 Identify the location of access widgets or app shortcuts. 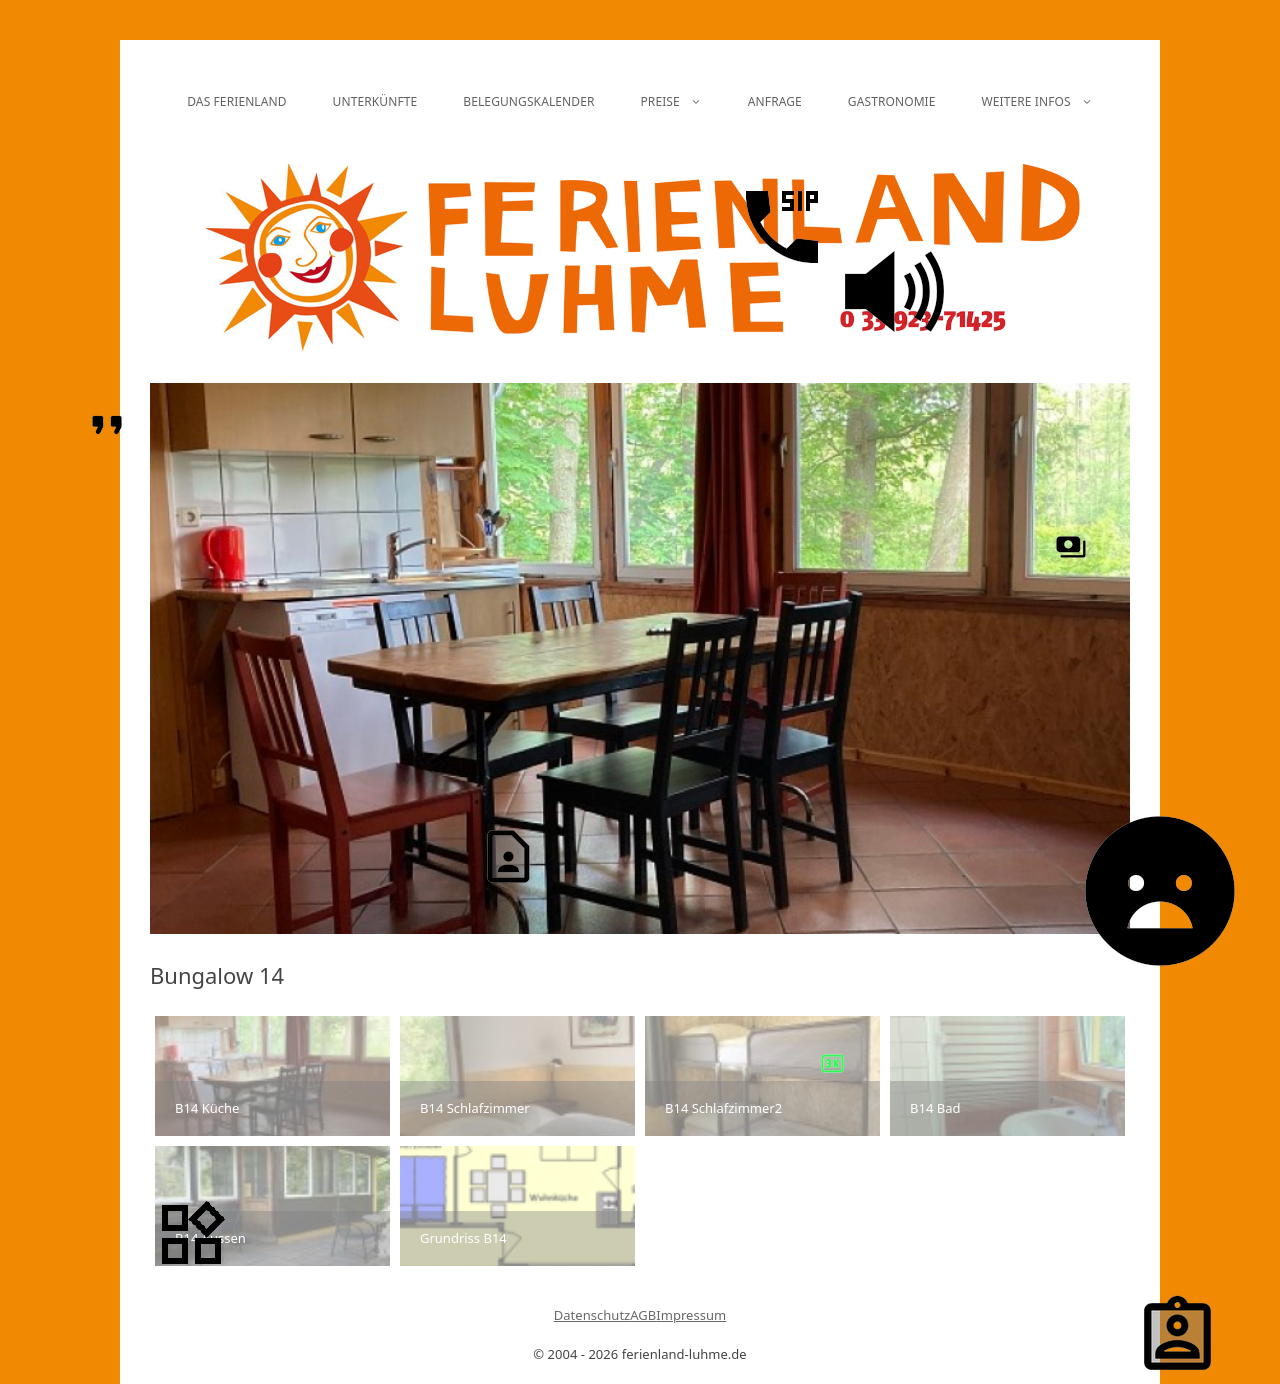
(191, 1234).